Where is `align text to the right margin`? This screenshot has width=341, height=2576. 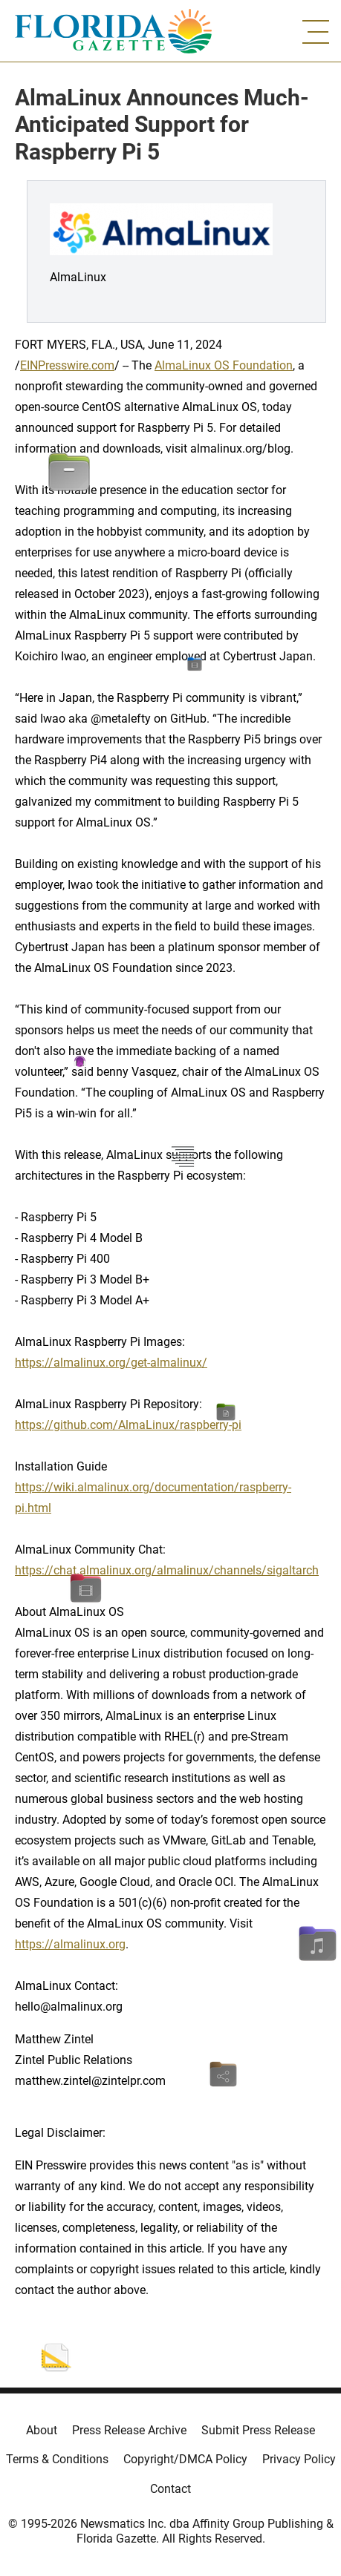
align text to the right margin is located at coordinates (183, 1157).